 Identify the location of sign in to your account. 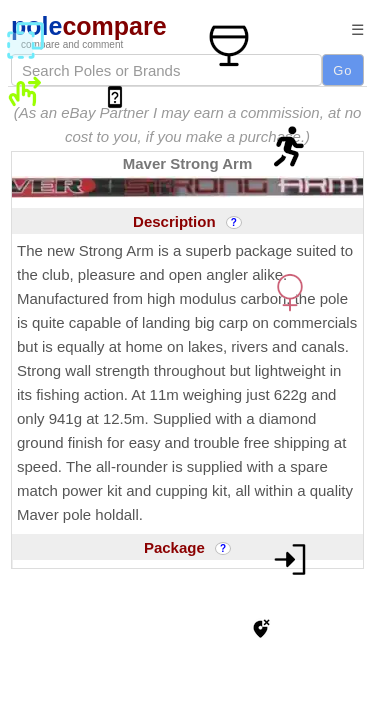
(292, 559).